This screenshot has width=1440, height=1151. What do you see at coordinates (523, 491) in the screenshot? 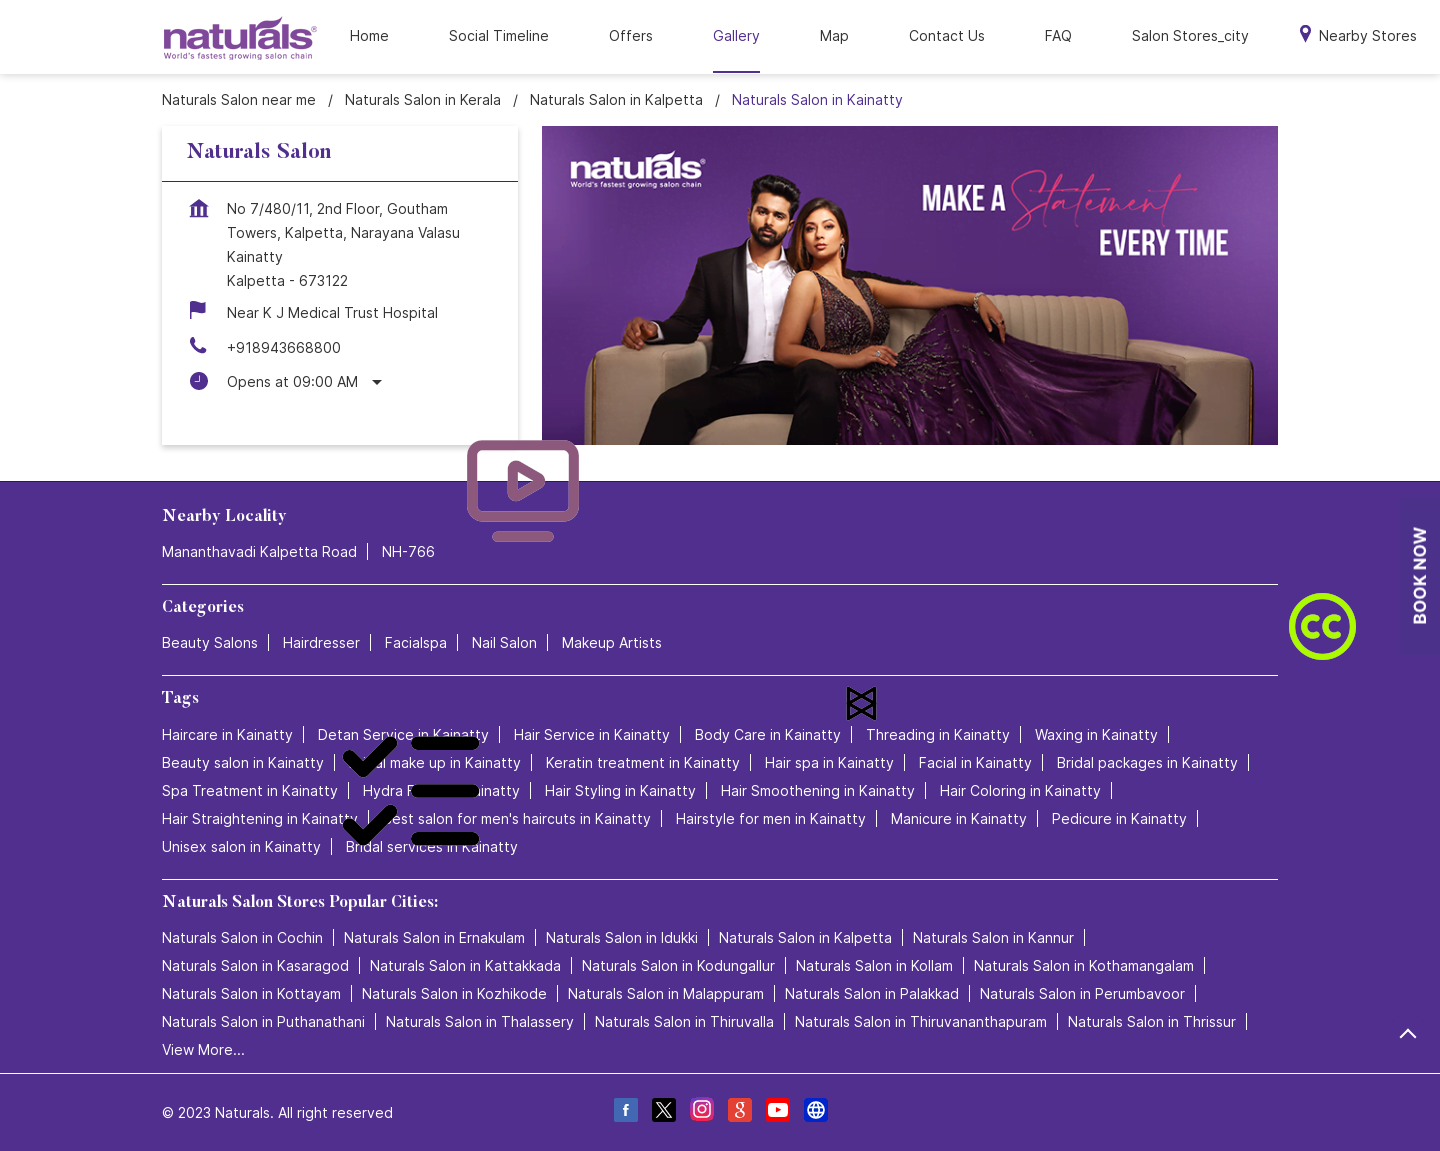
I see `play video or stream content on TV` at bounding box center [523, 491].